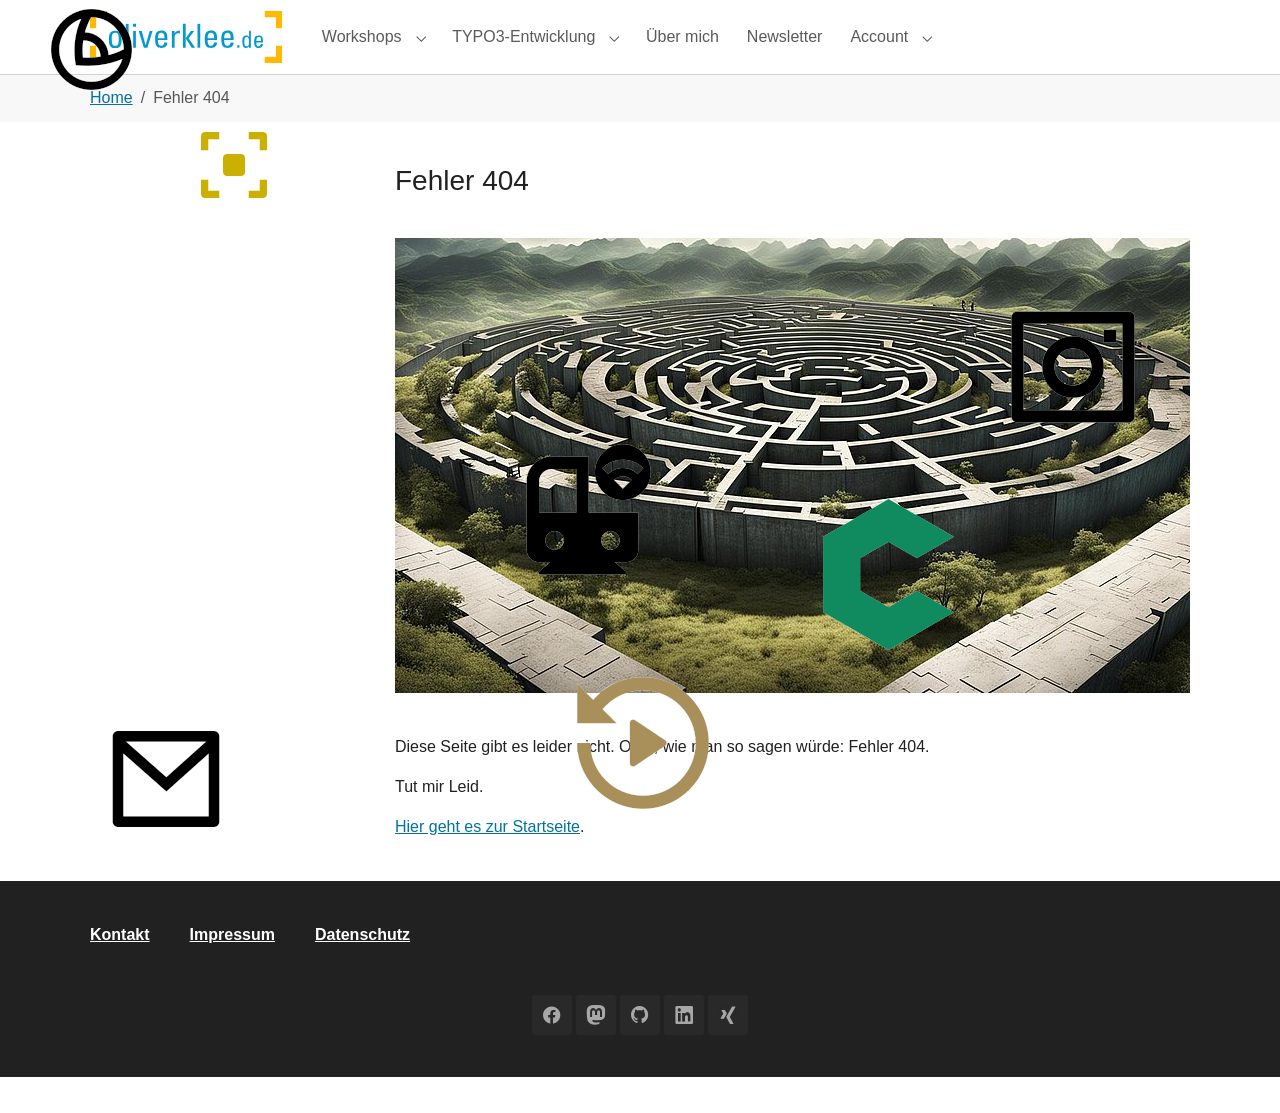 The height and width of the screenshot is (1113, 1280). I want to click on open camera to take a photo, so click(1073, 367).